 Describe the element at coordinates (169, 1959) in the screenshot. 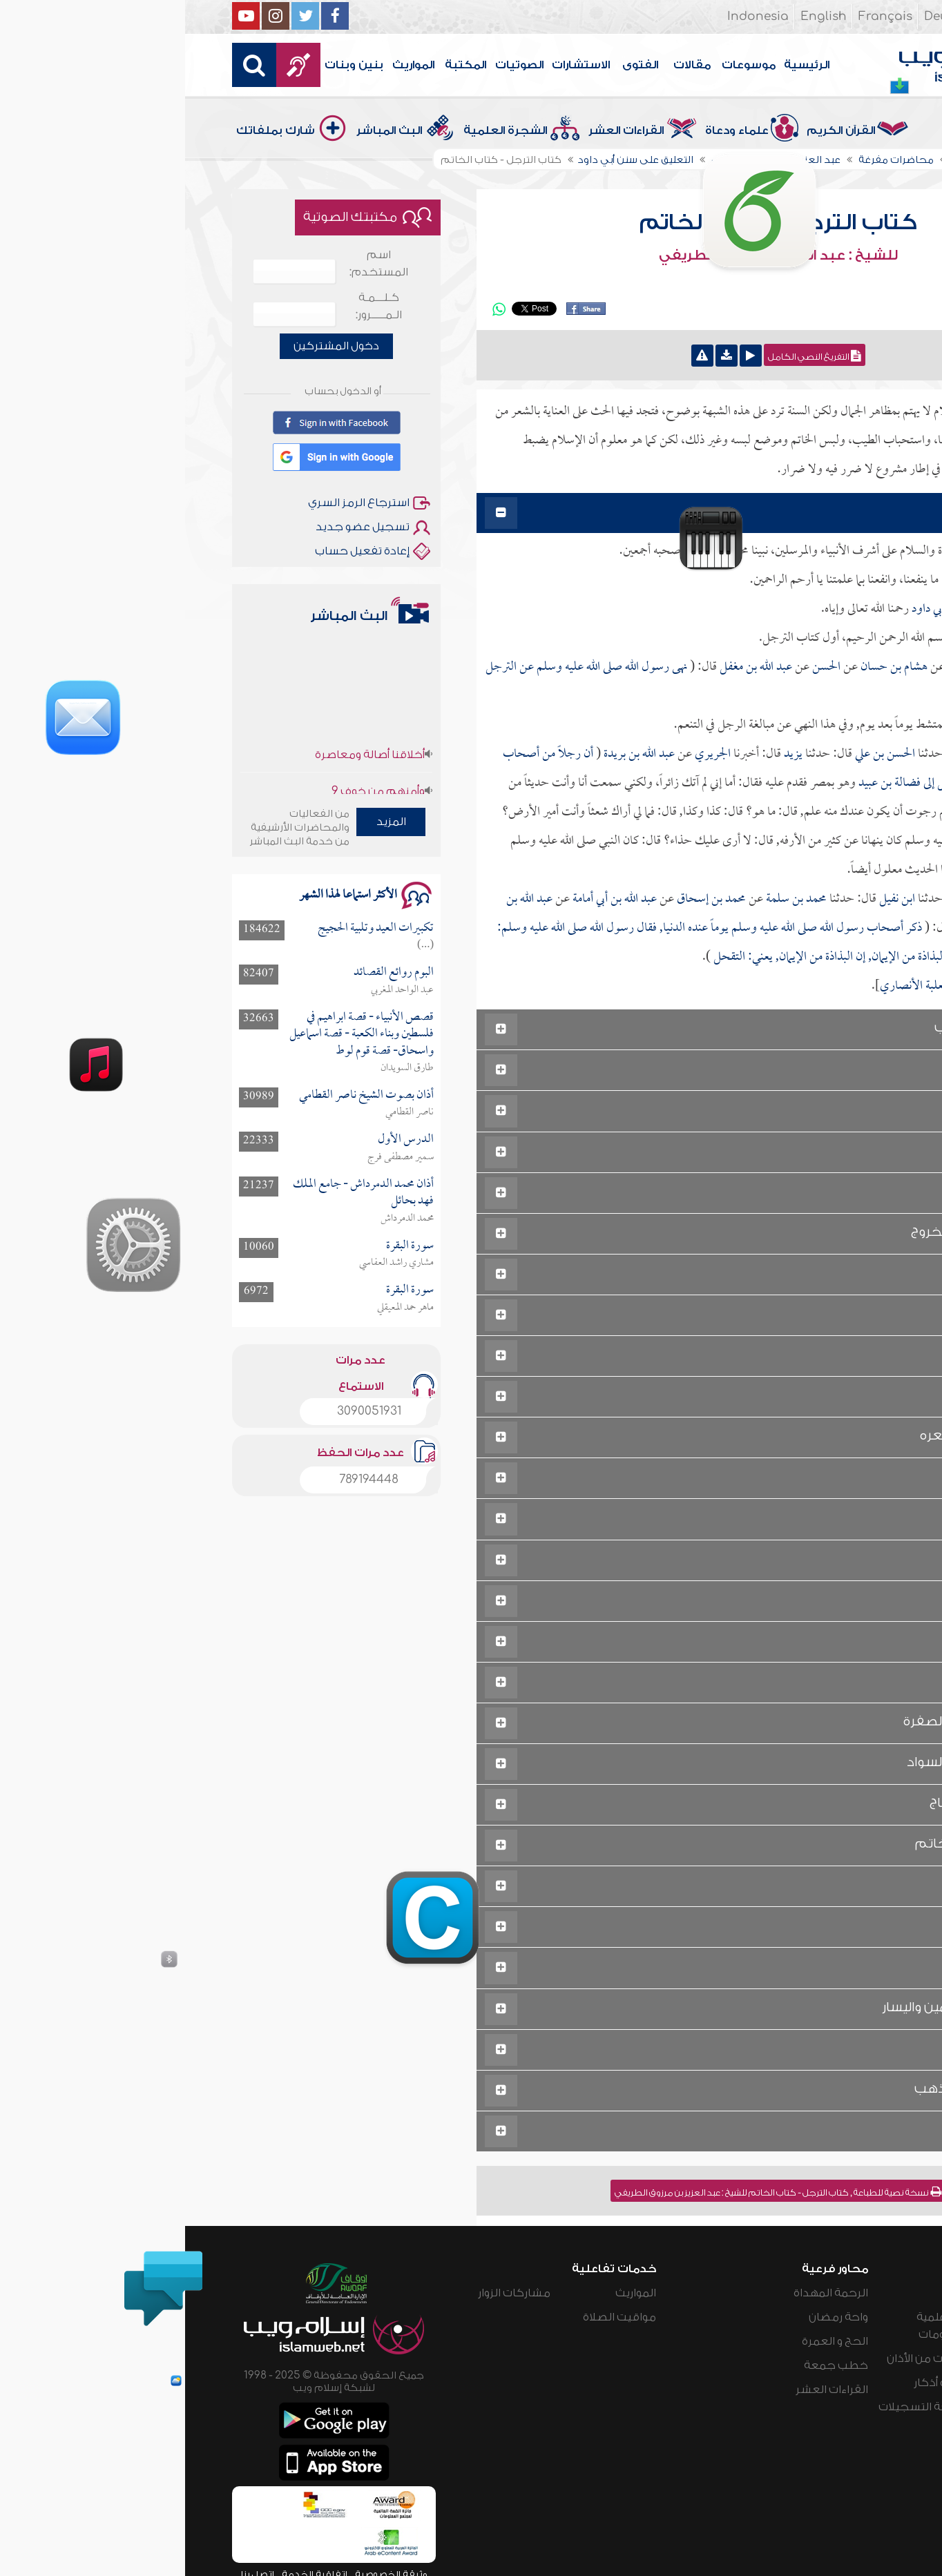

I see `bluetooth is currently disabled or inactive` at that location.